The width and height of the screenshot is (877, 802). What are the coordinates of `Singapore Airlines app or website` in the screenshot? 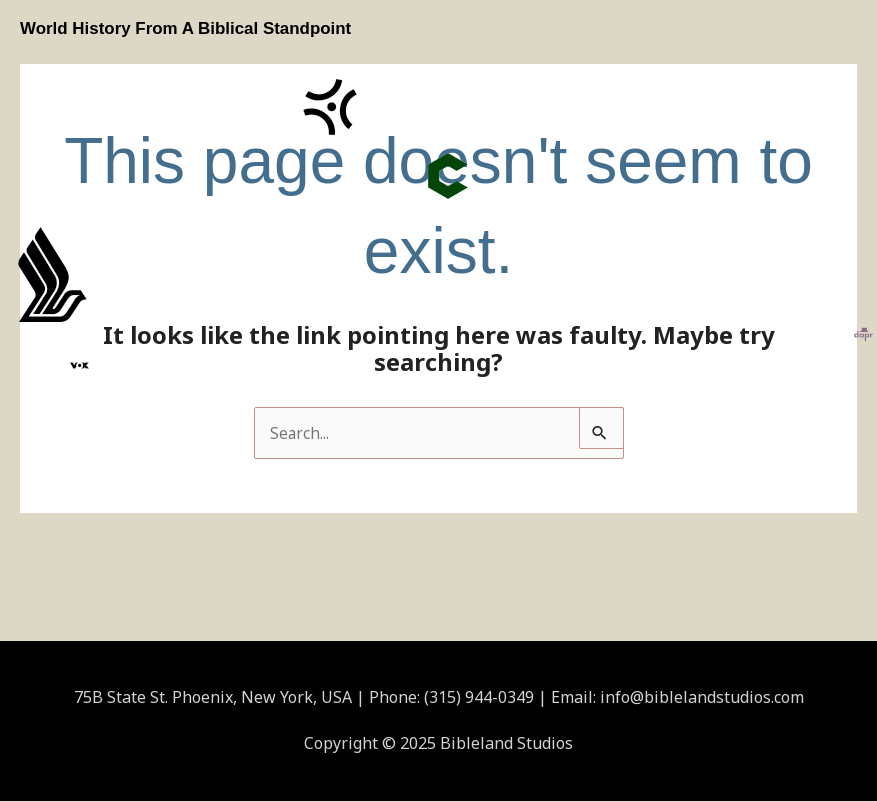 It's located at (52, 274).